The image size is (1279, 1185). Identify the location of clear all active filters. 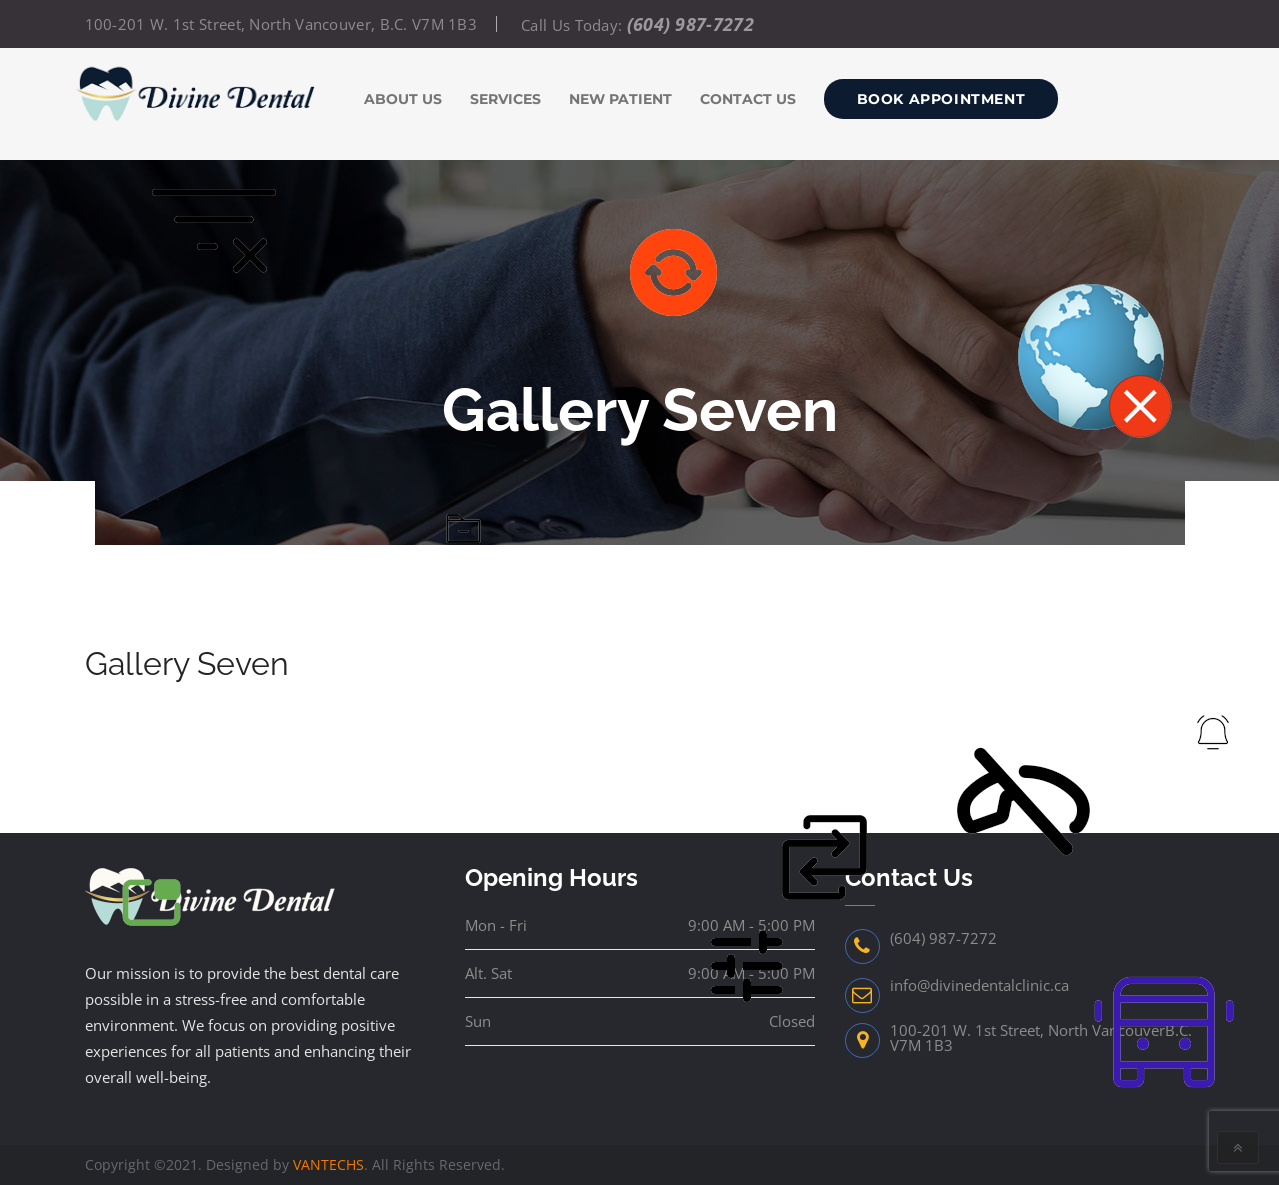
(214, 215).